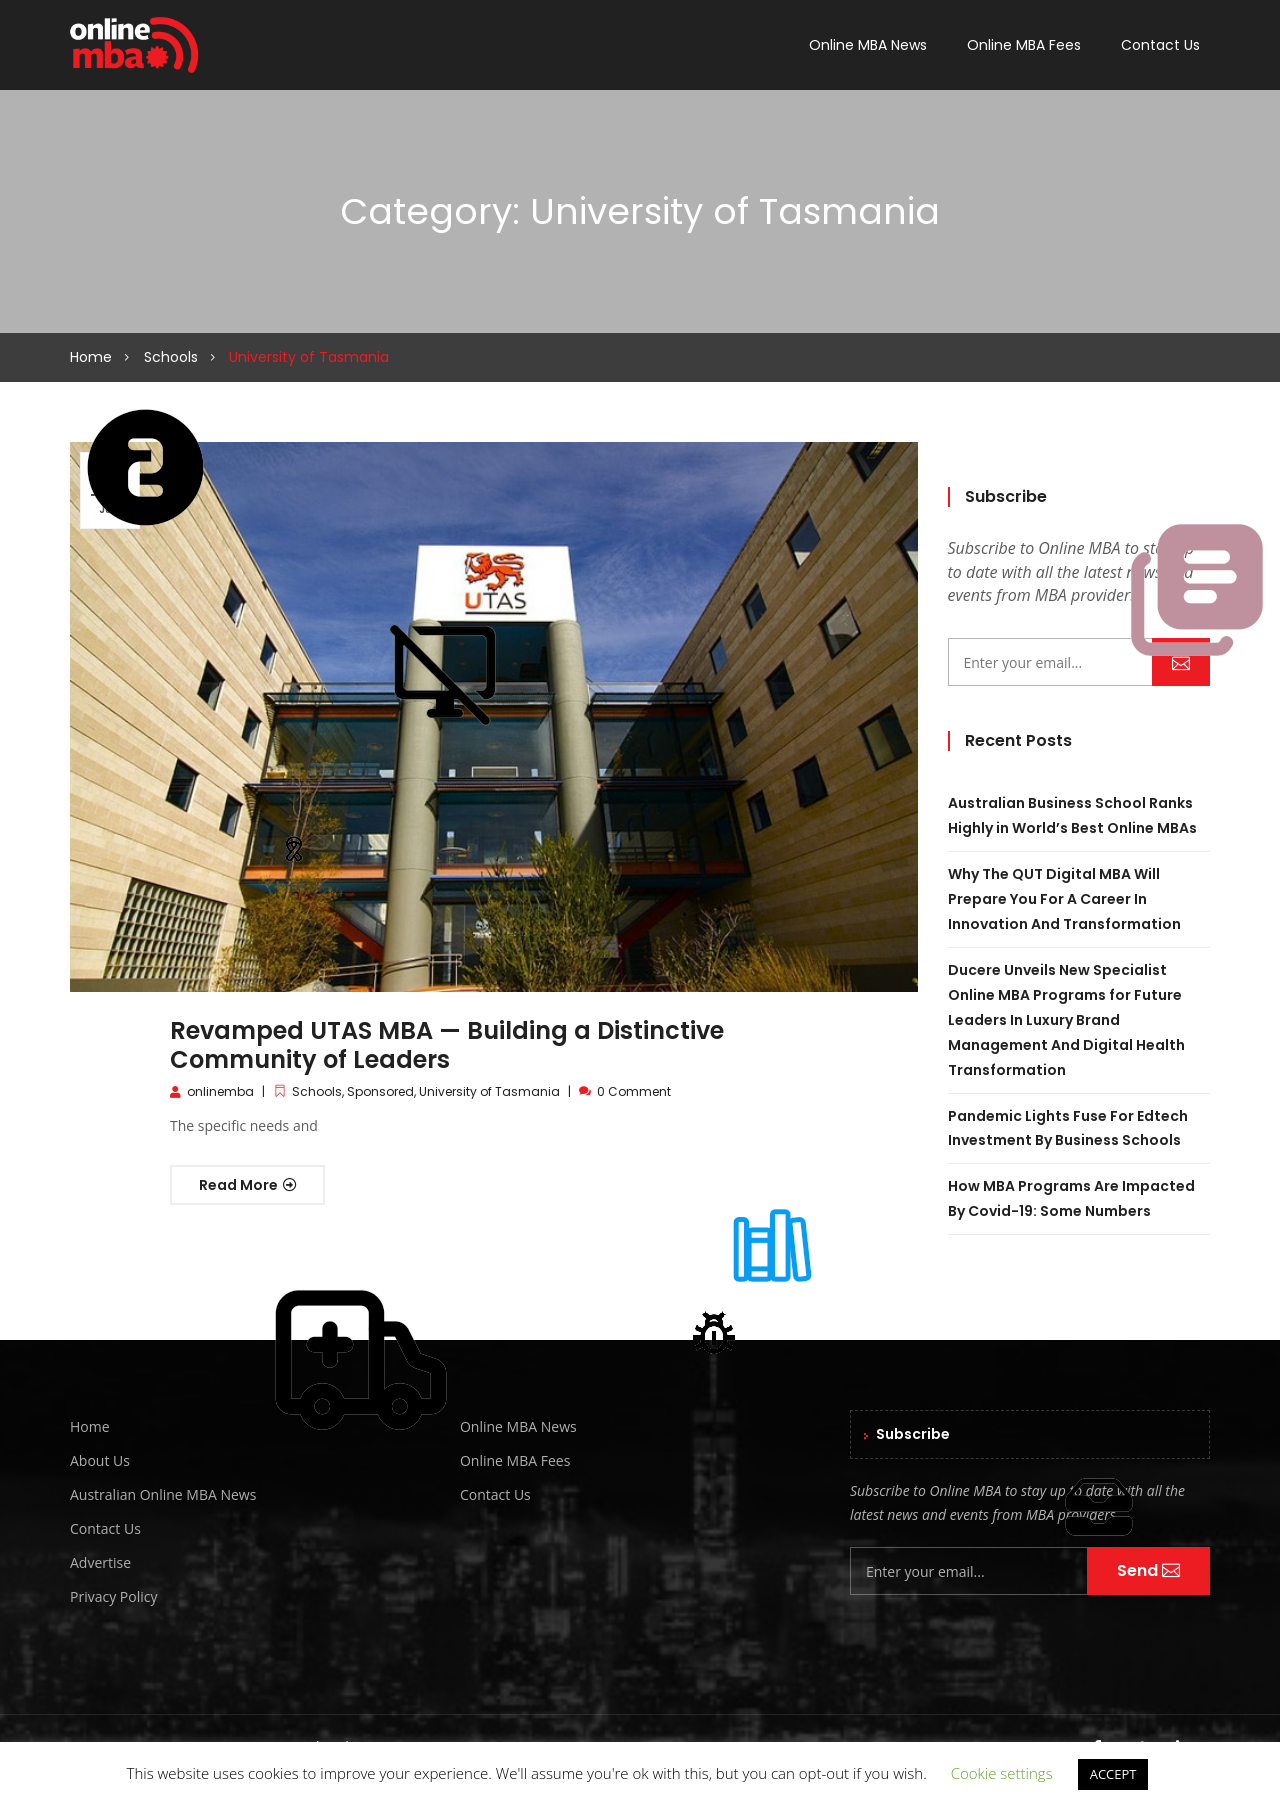 The height and width of the screenshot is (1807, 1280). I want to click on awareness ribbon symbol for a cause or campaign, so click(294, 849).